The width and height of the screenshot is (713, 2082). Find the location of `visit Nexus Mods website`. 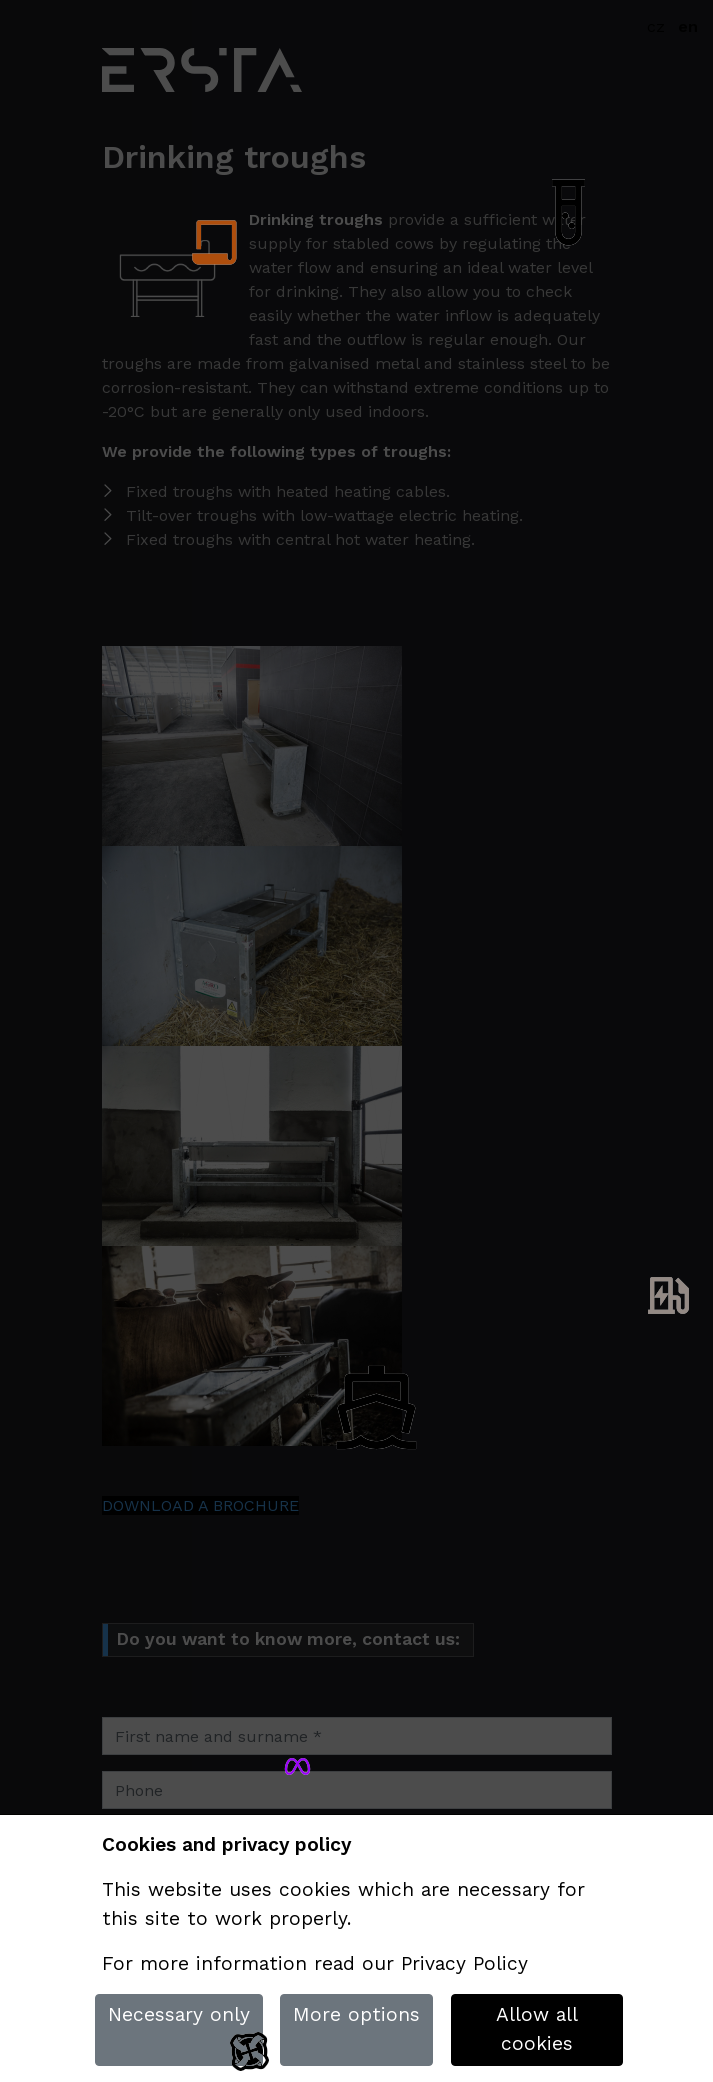

visit Nexus Mods website is located at coordinates (249, 2051).